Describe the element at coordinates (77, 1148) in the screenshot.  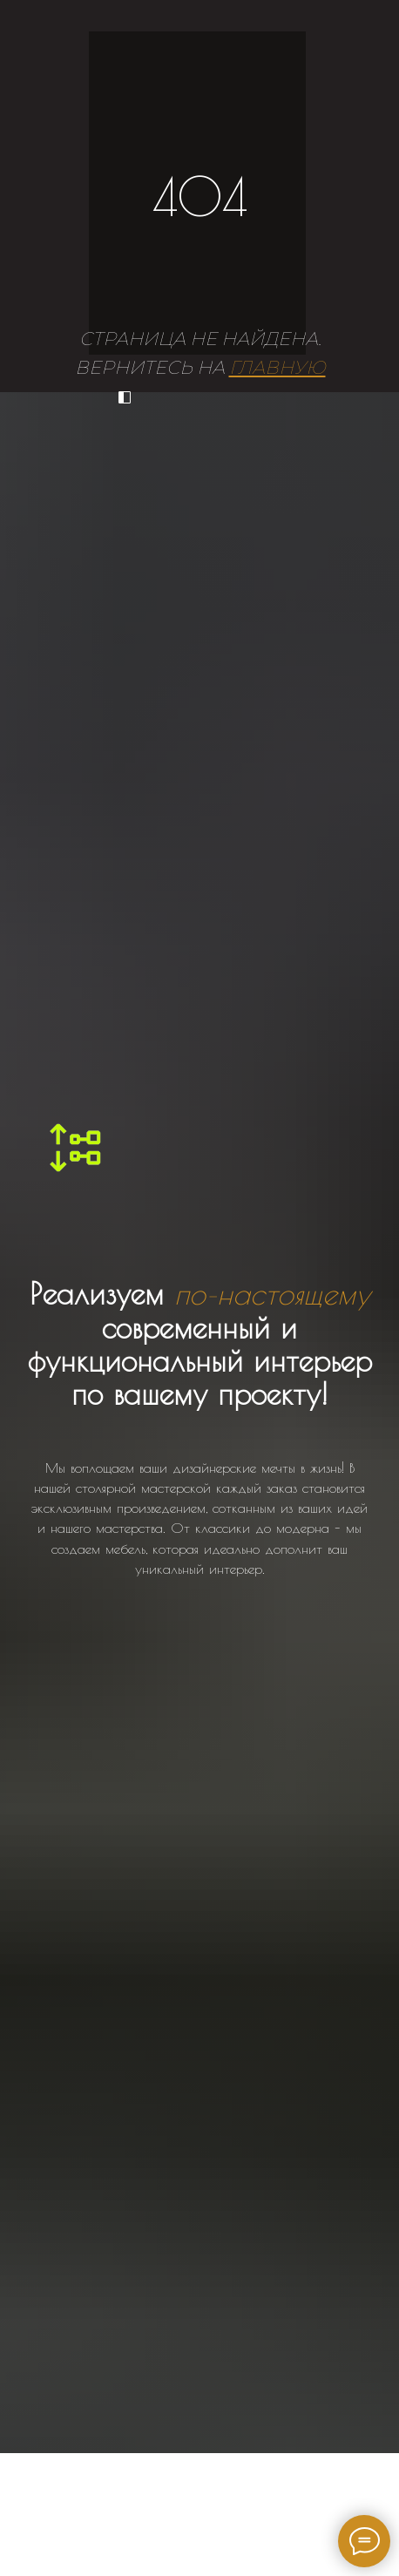
I see `ungroup items by reference type` at that location.